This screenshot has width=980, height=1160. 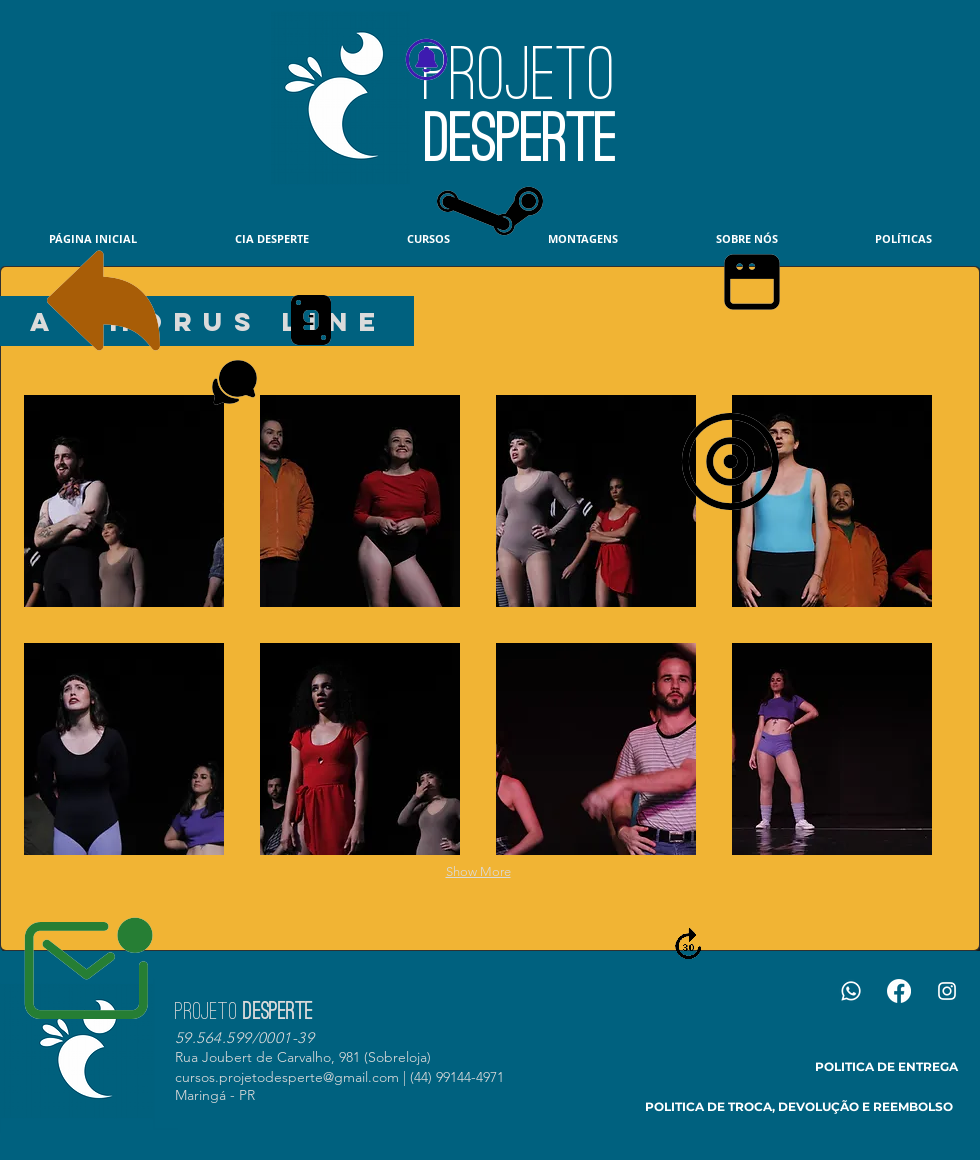 I want to click on indicates unread email in inbox, so click(x=86, y=970).